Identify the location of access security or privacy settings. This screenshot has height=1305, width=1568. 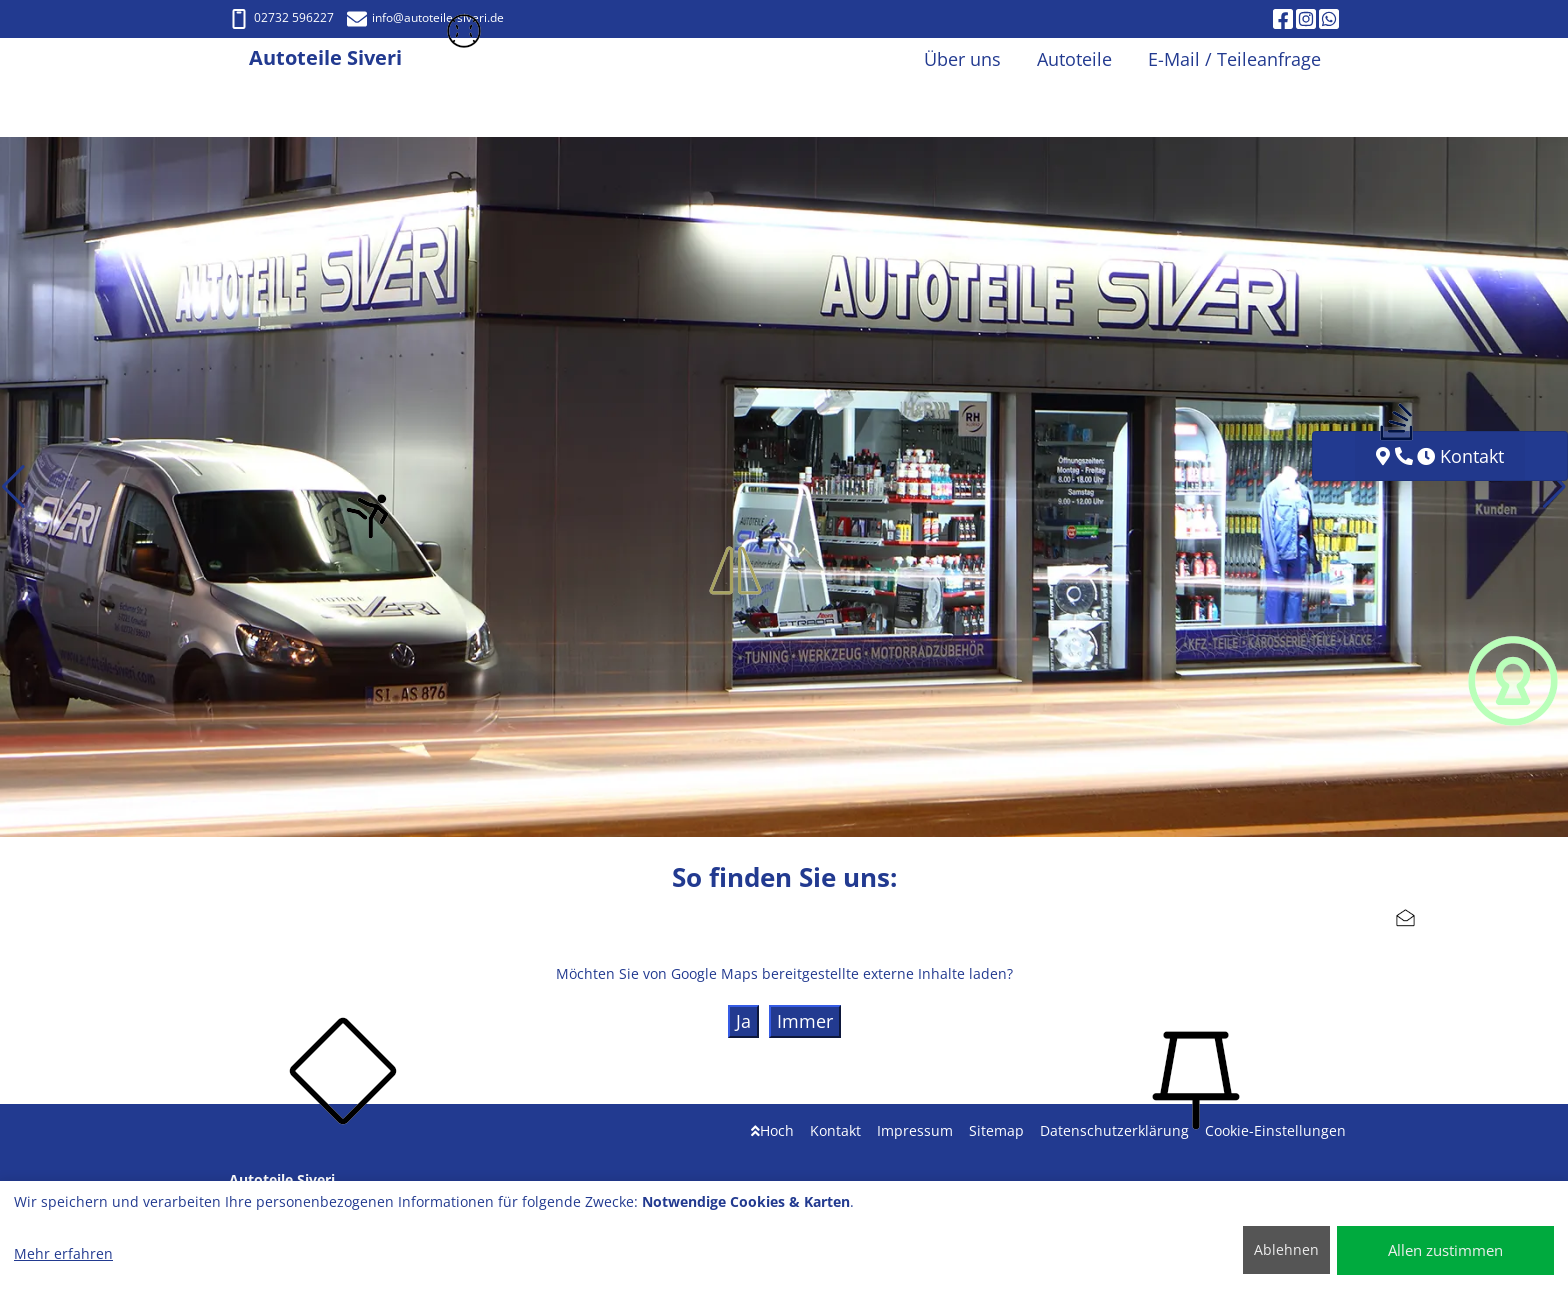
(1513, 681).